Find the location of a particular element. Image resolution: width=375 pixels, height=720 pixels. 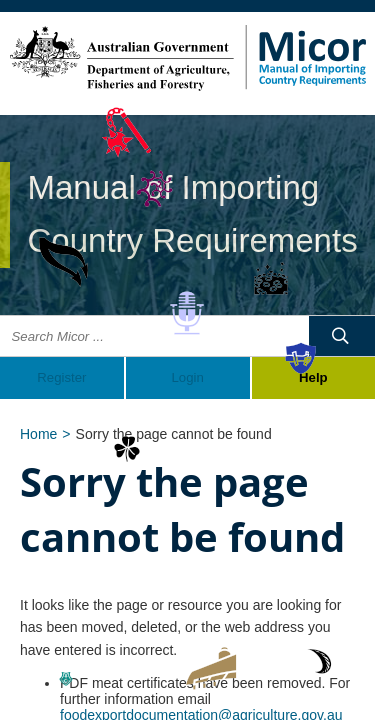

equip or attach a shield to your character is located at coordinates (301, 358).